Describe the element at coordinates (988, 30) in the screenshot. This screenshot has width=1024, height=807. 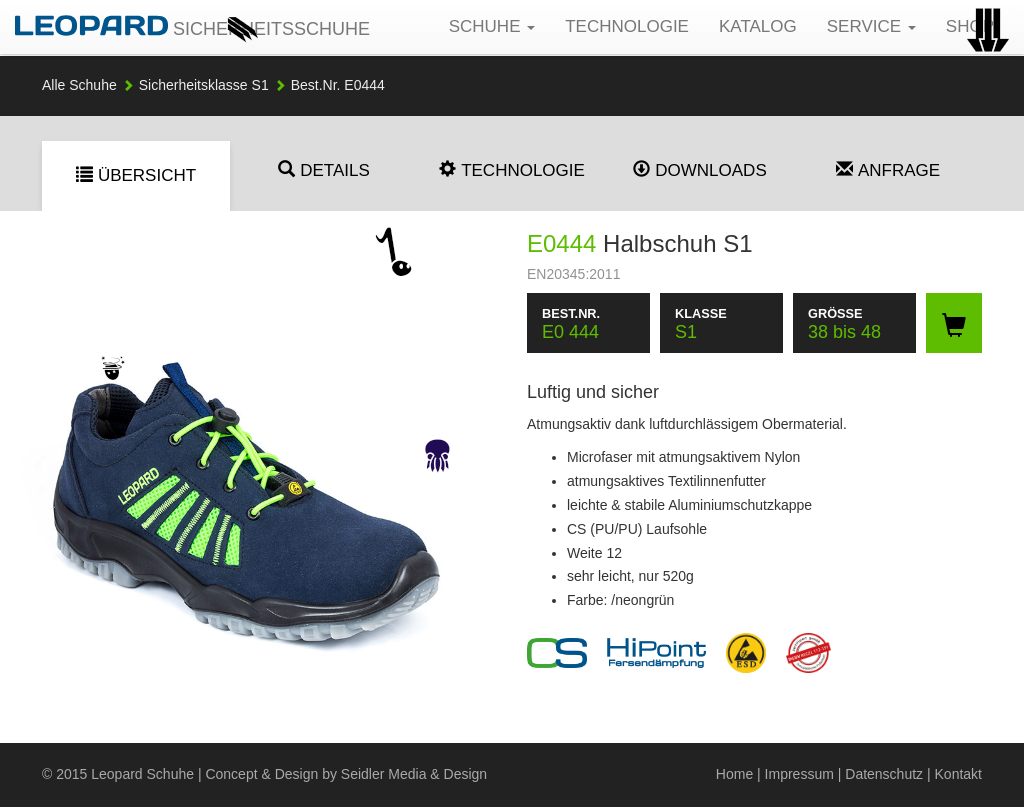
I see `activate a powerful downward attack or smash move` at that location.